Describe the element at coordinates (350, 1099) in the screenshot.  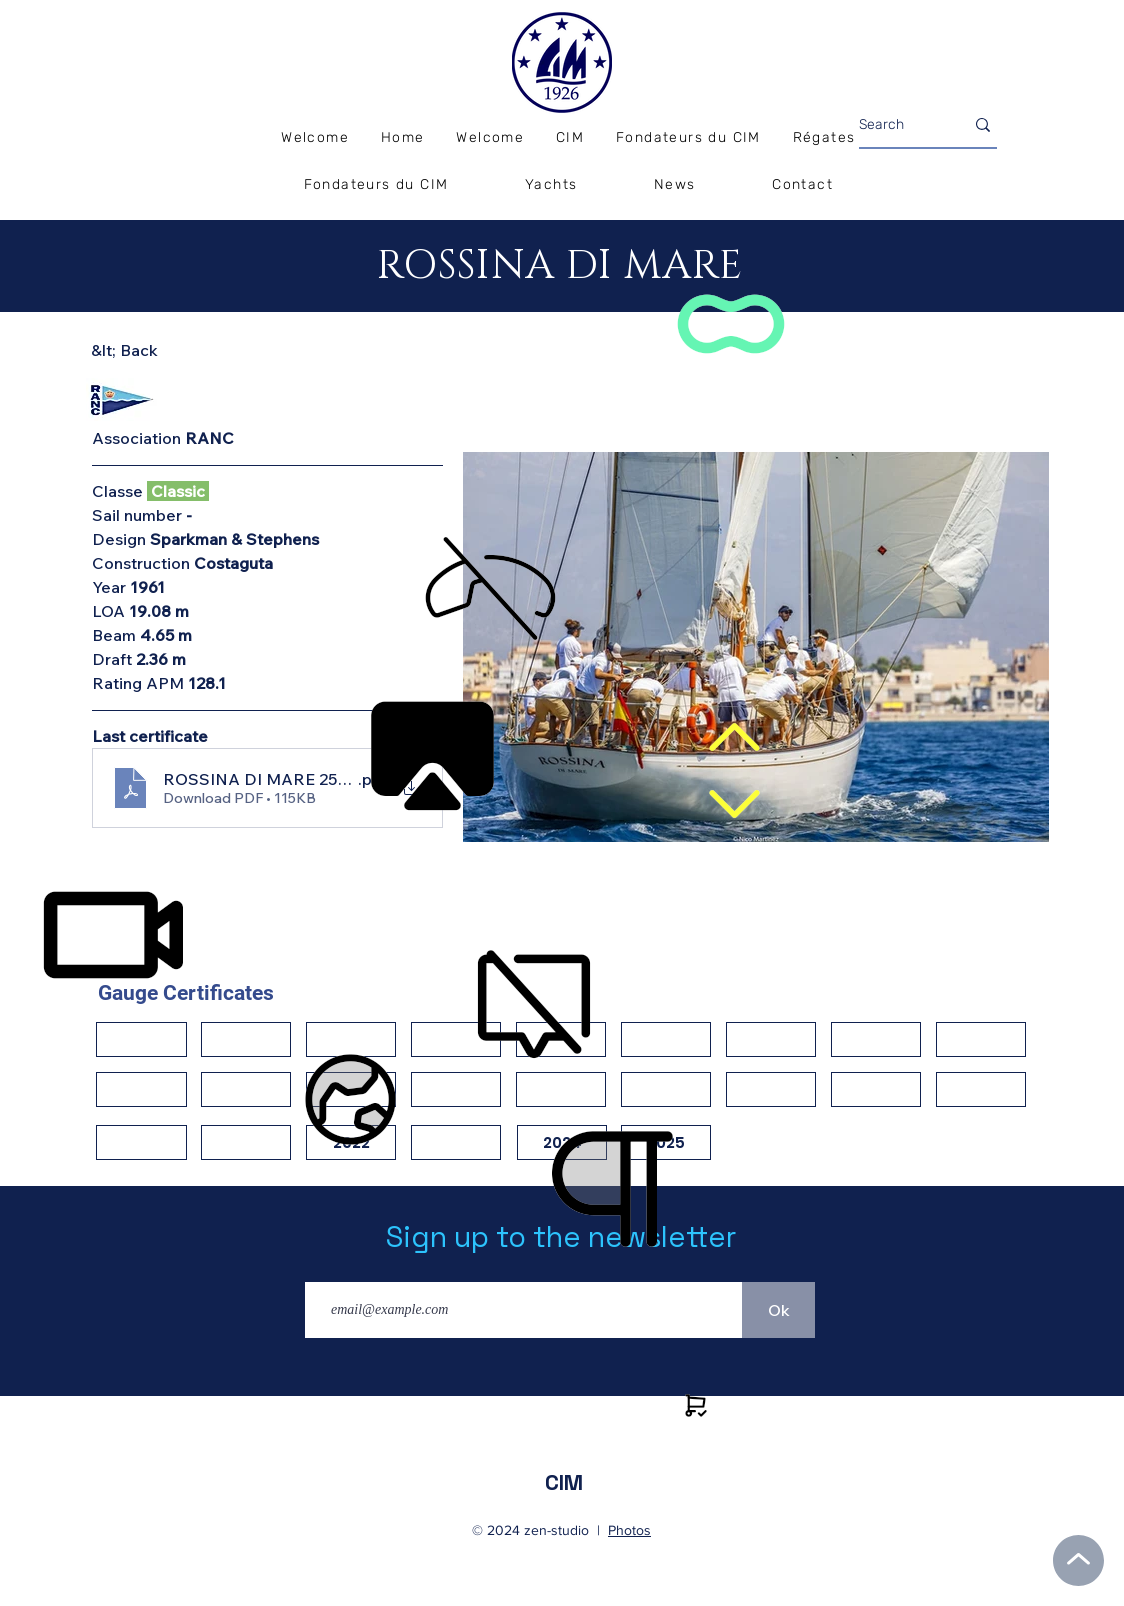
I see `switch to international or global settings` at that location.